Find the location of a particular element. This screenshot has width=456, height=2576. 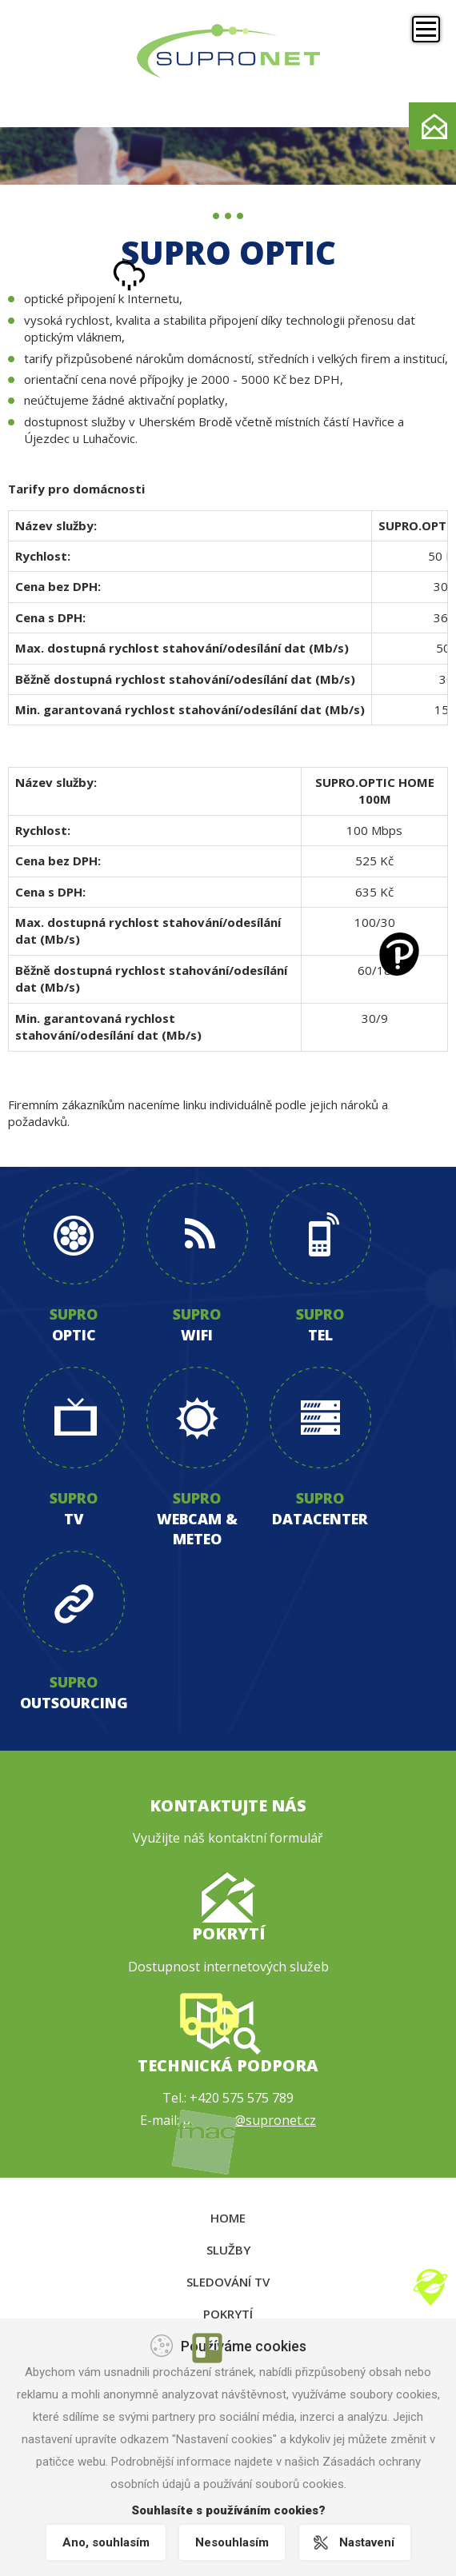

indicates rainy or showery weather conditions is located at coordinates (129, 274).